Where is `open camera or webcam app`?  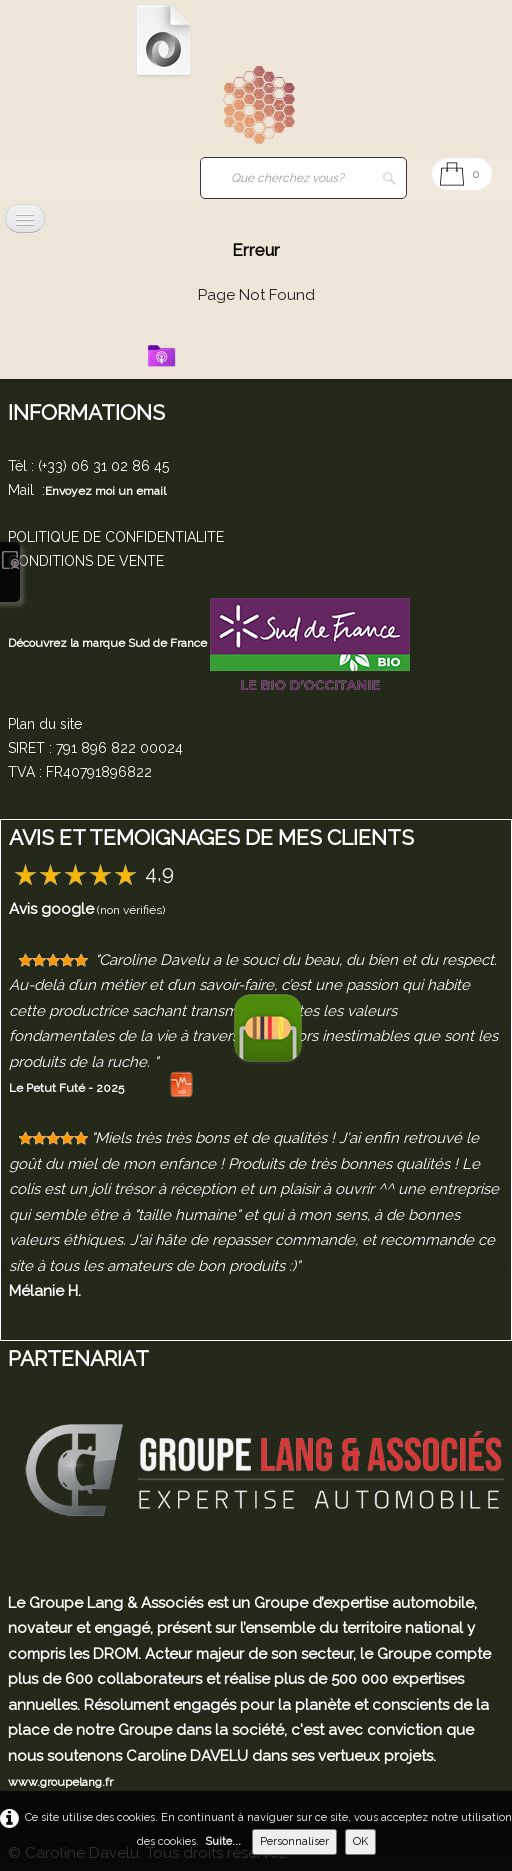 open camera or webcam app is located at coordinates (10, 560).